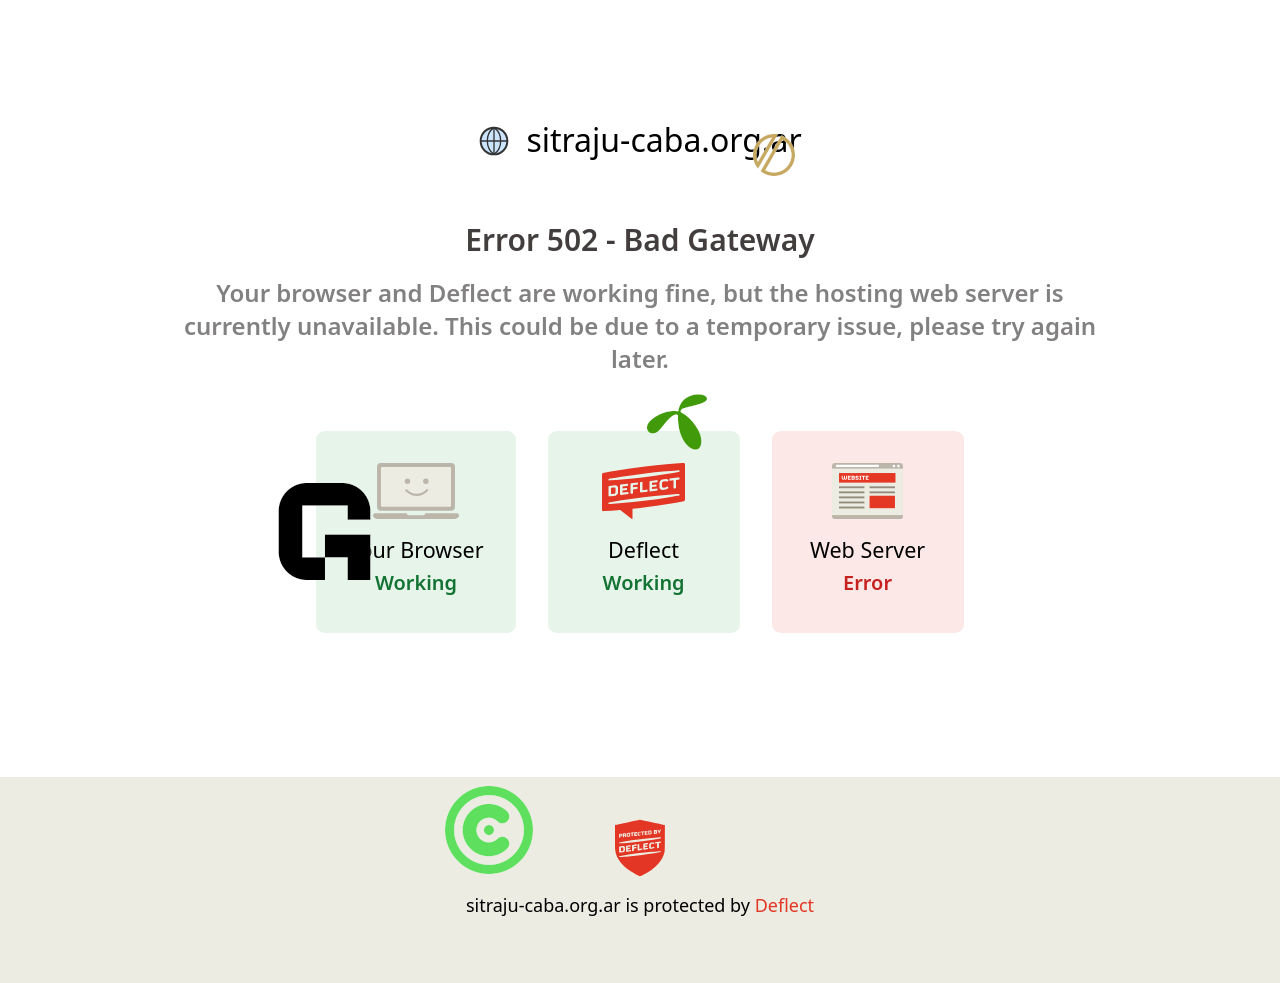 The height and width of the screenshot is (983, 1280). Describe the element at coordinates (774, 155) in the screenshot. I see `odin programming language logo` at that location.